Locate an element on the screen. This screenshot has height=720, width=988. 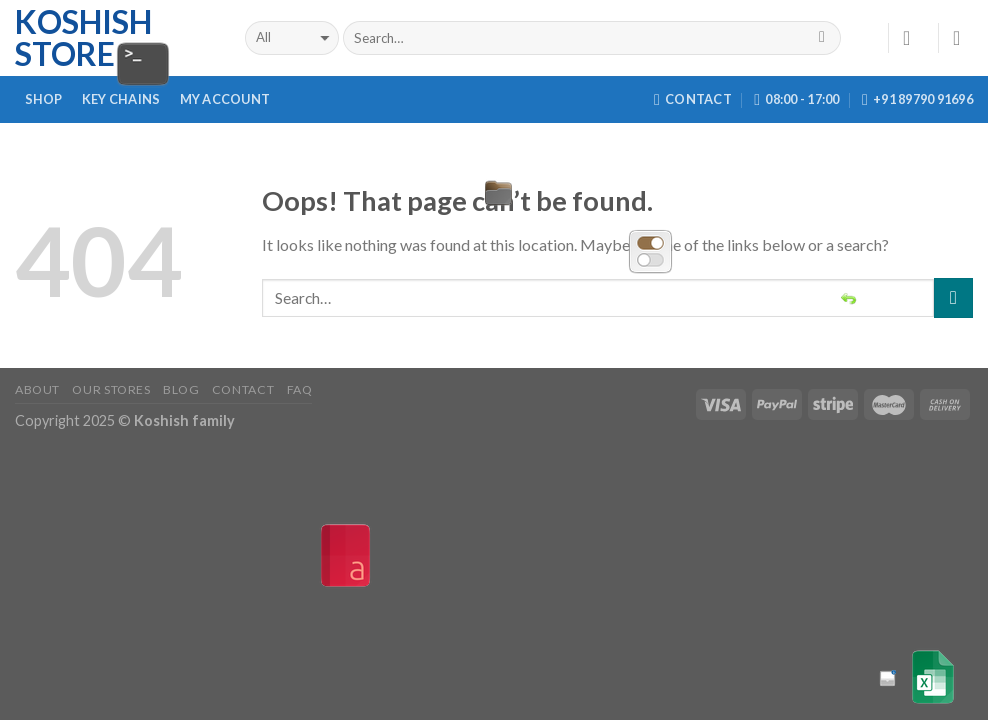
open microsoft excel spreadsheet file is located at coordinates (933, 677).